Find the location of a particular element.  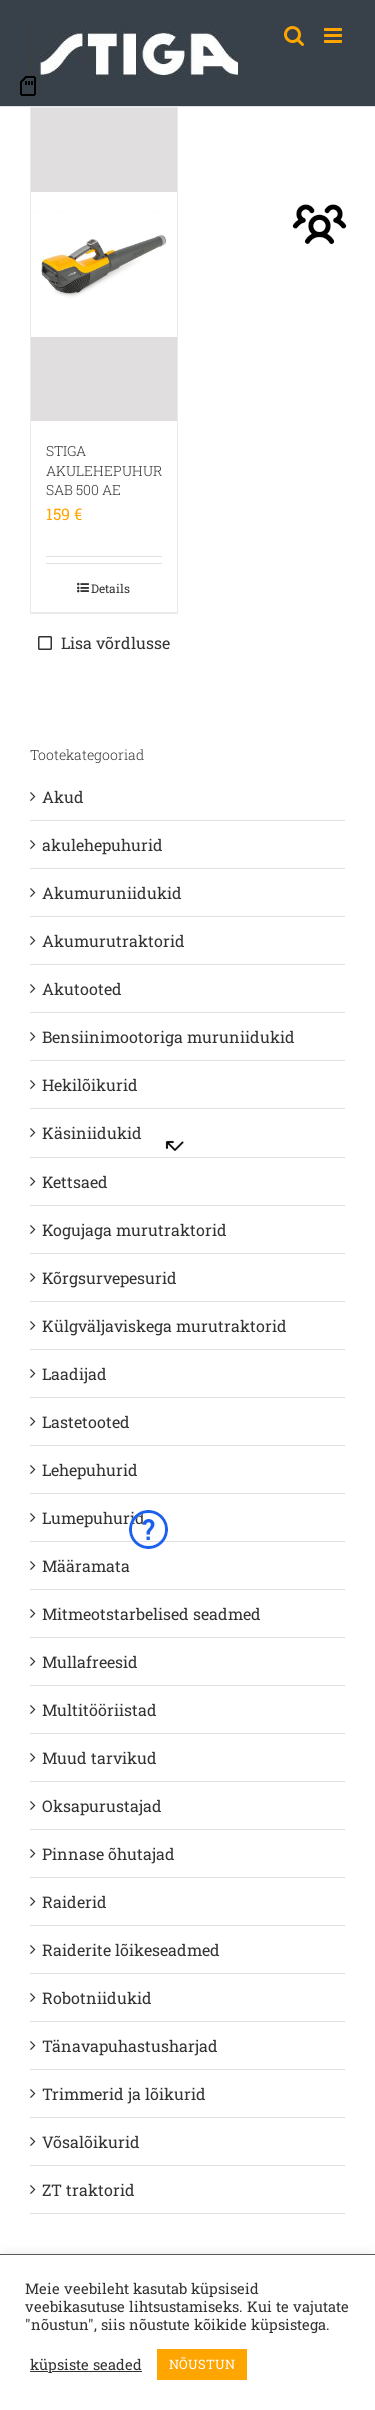

indicates a missed incoming call is located at coordinates (175, 1146).